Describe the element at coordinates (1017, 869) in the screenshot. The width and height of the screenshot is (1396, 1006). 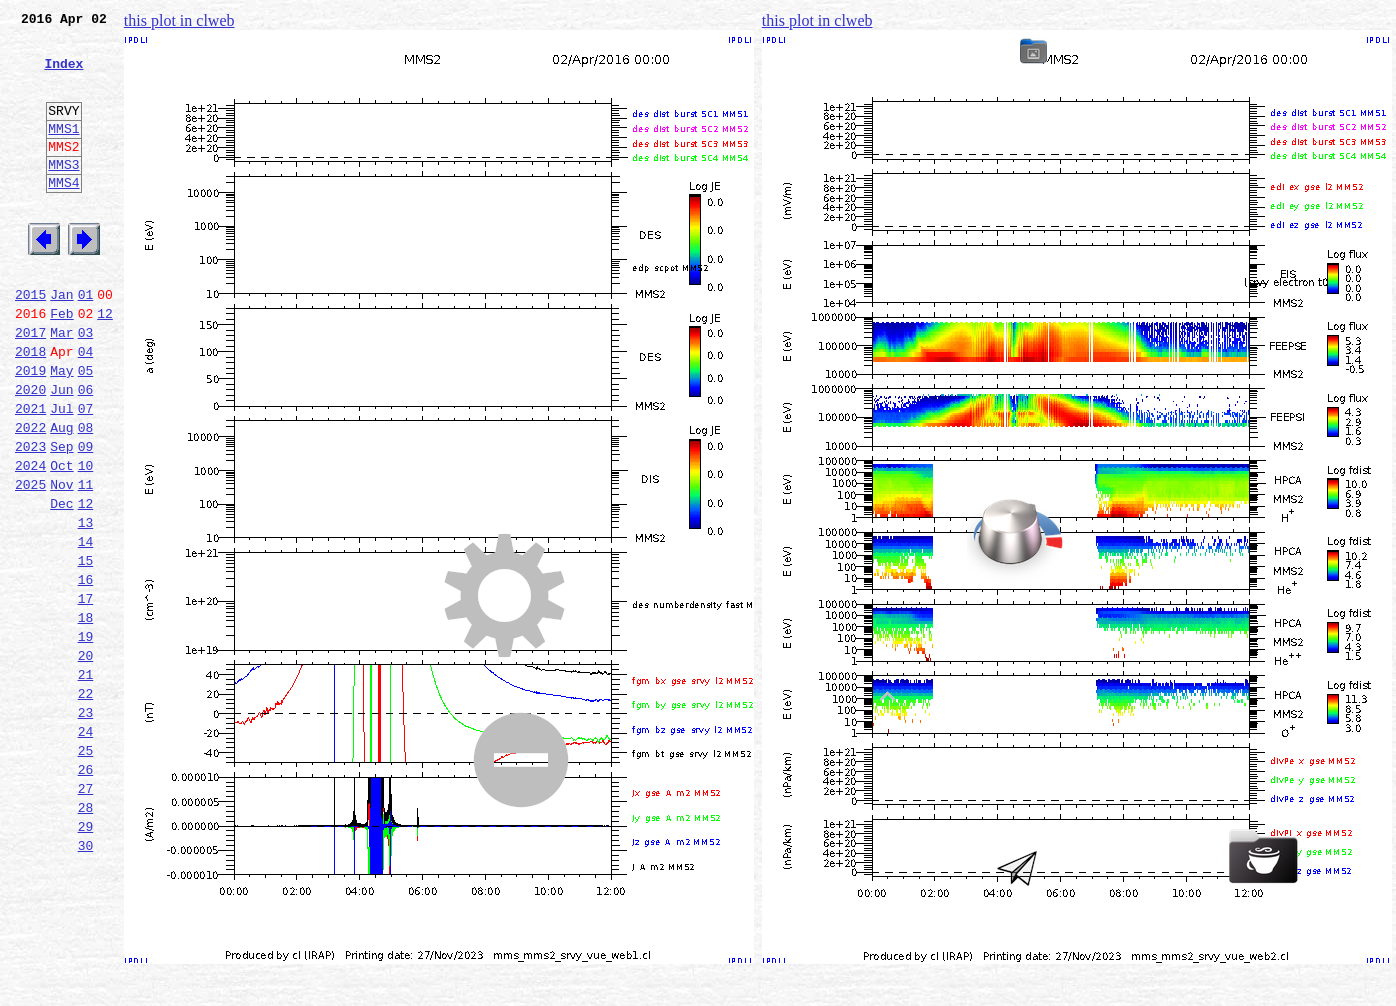
I see `view sent messages folder` at that location.